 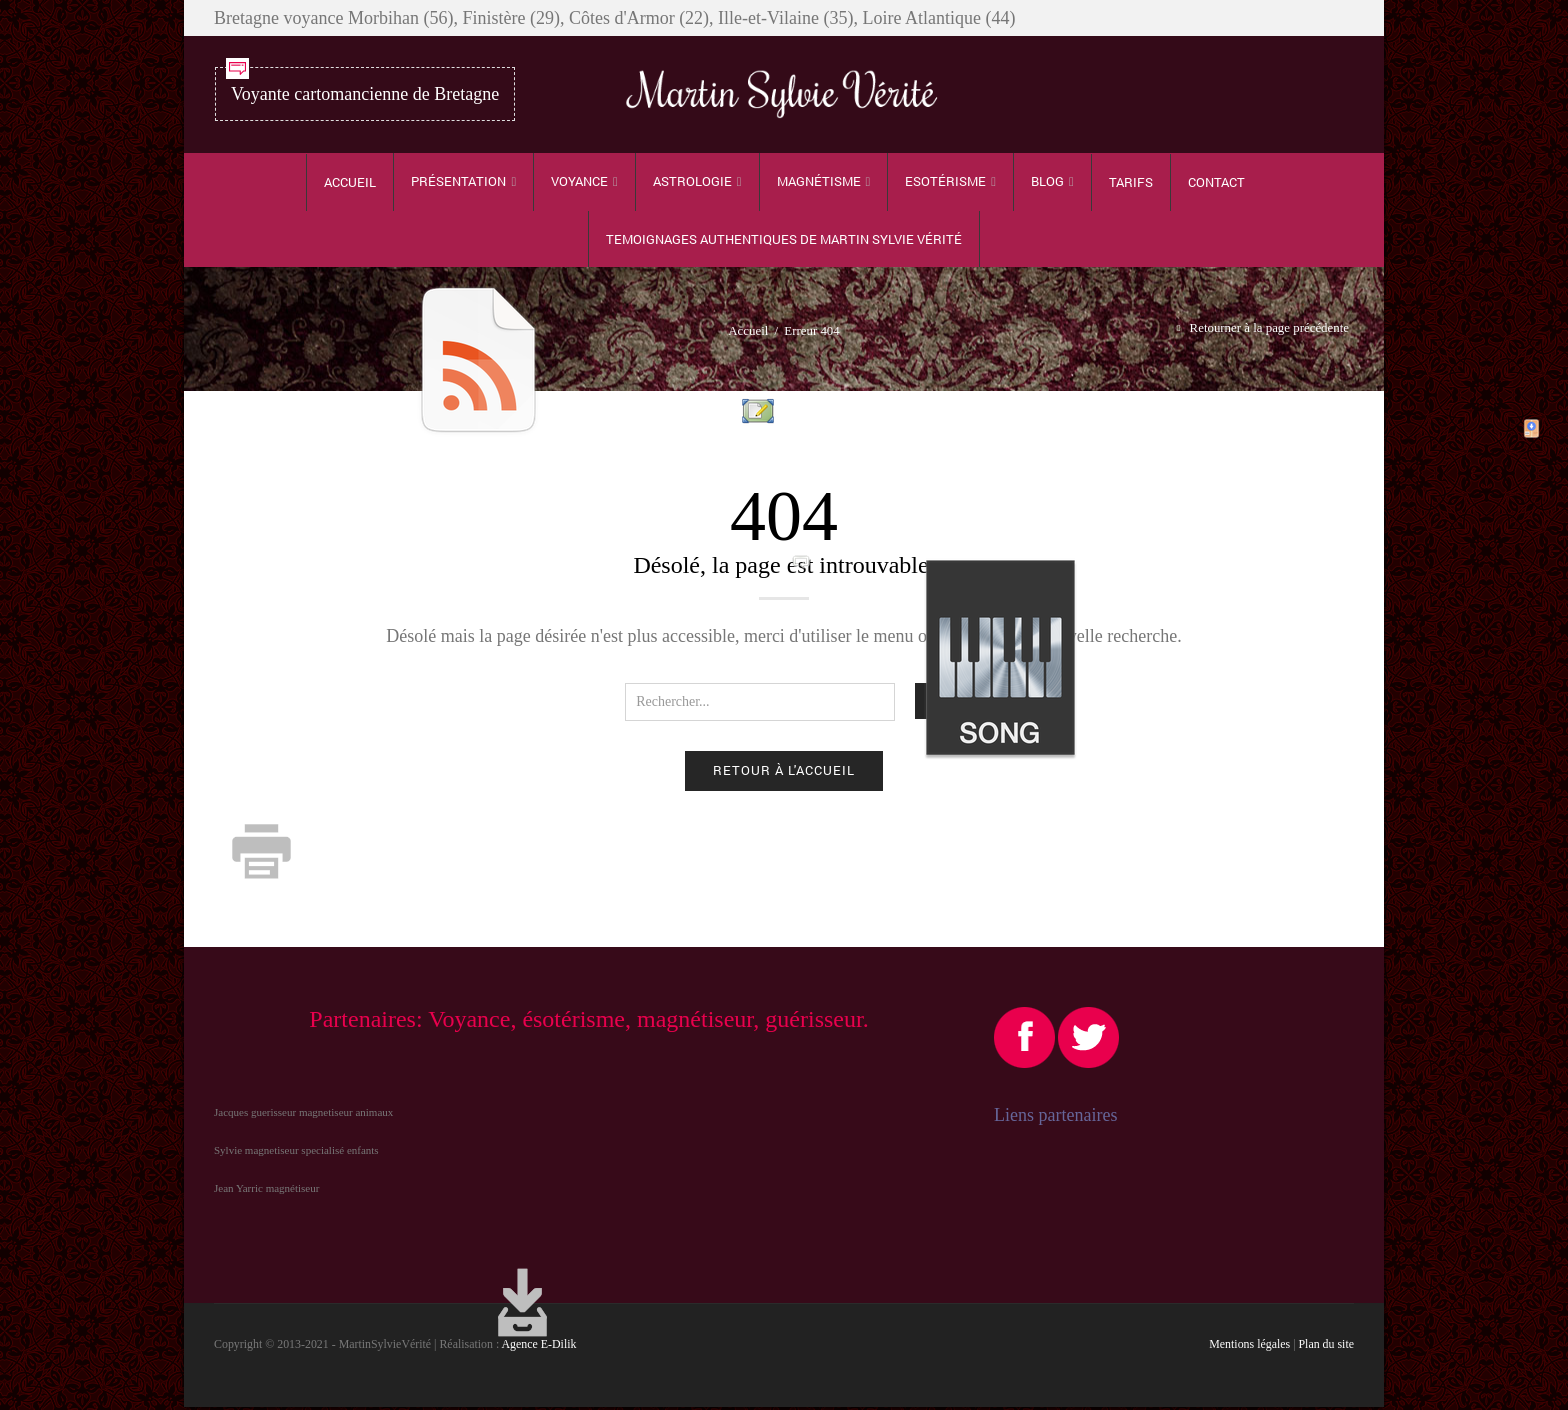 I want to click on enable repeat mode for current playlist, so click(x=801, y=561).